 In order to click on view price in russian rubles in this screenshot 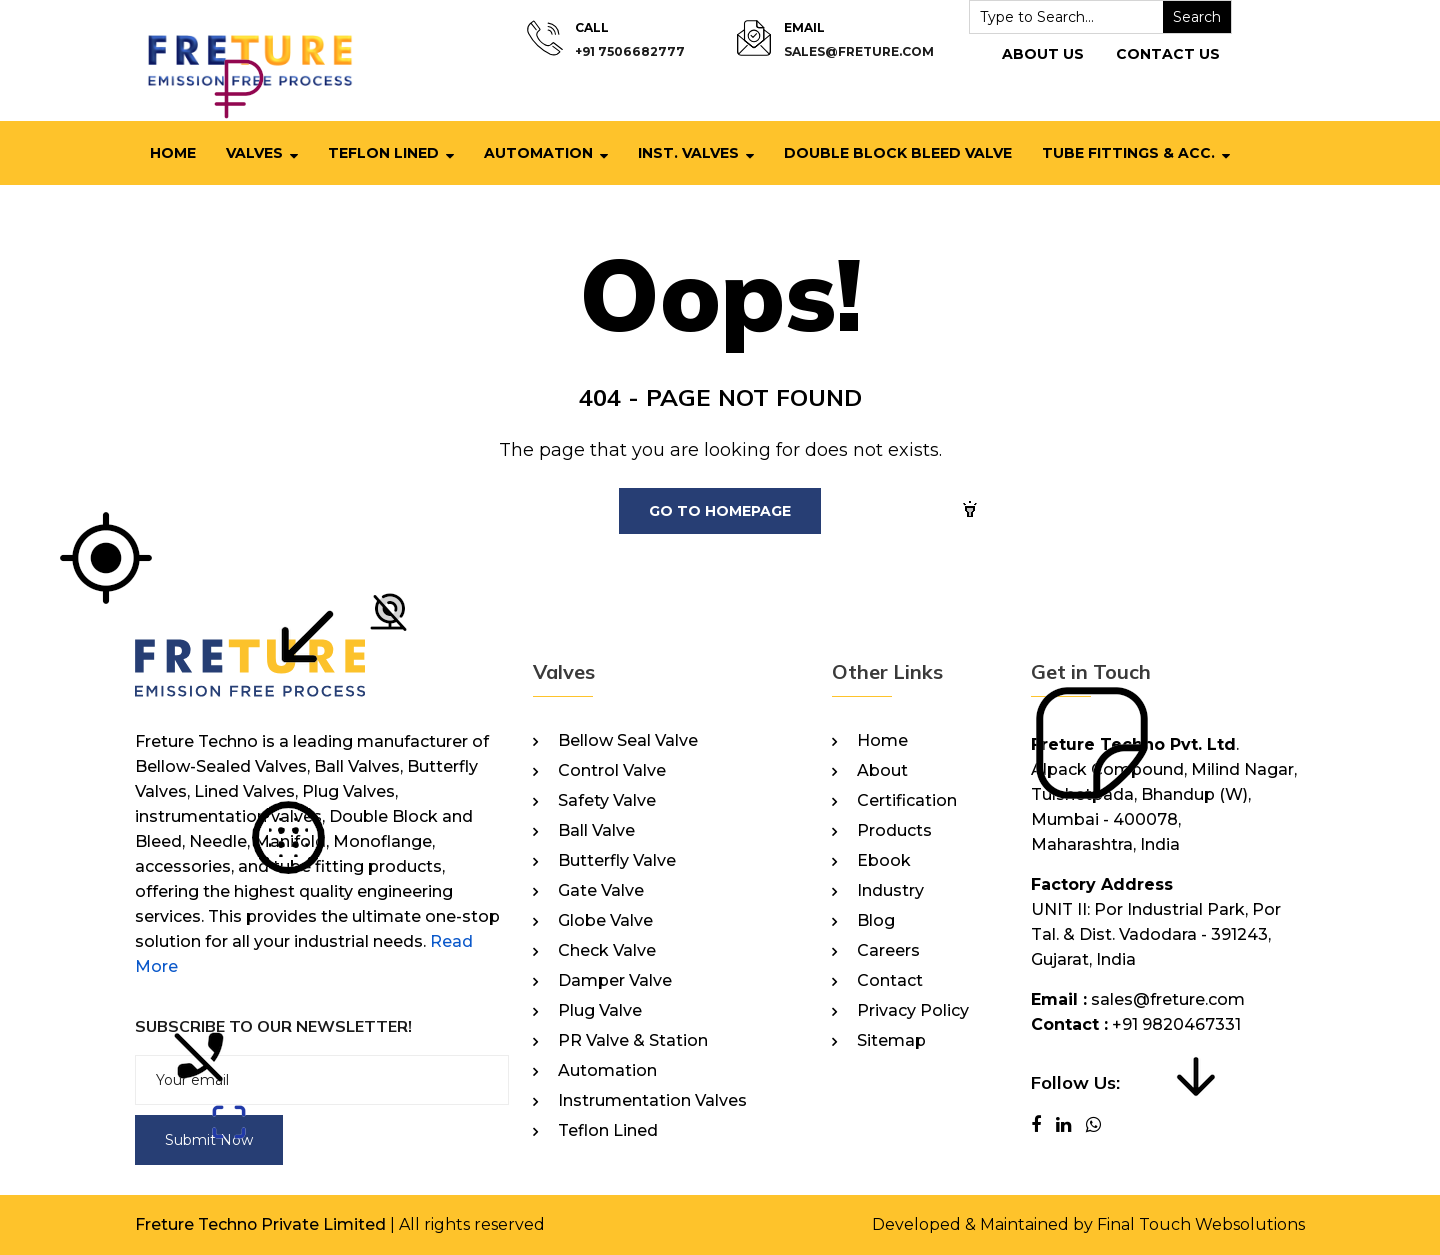, I will do `click(239, 89)`.